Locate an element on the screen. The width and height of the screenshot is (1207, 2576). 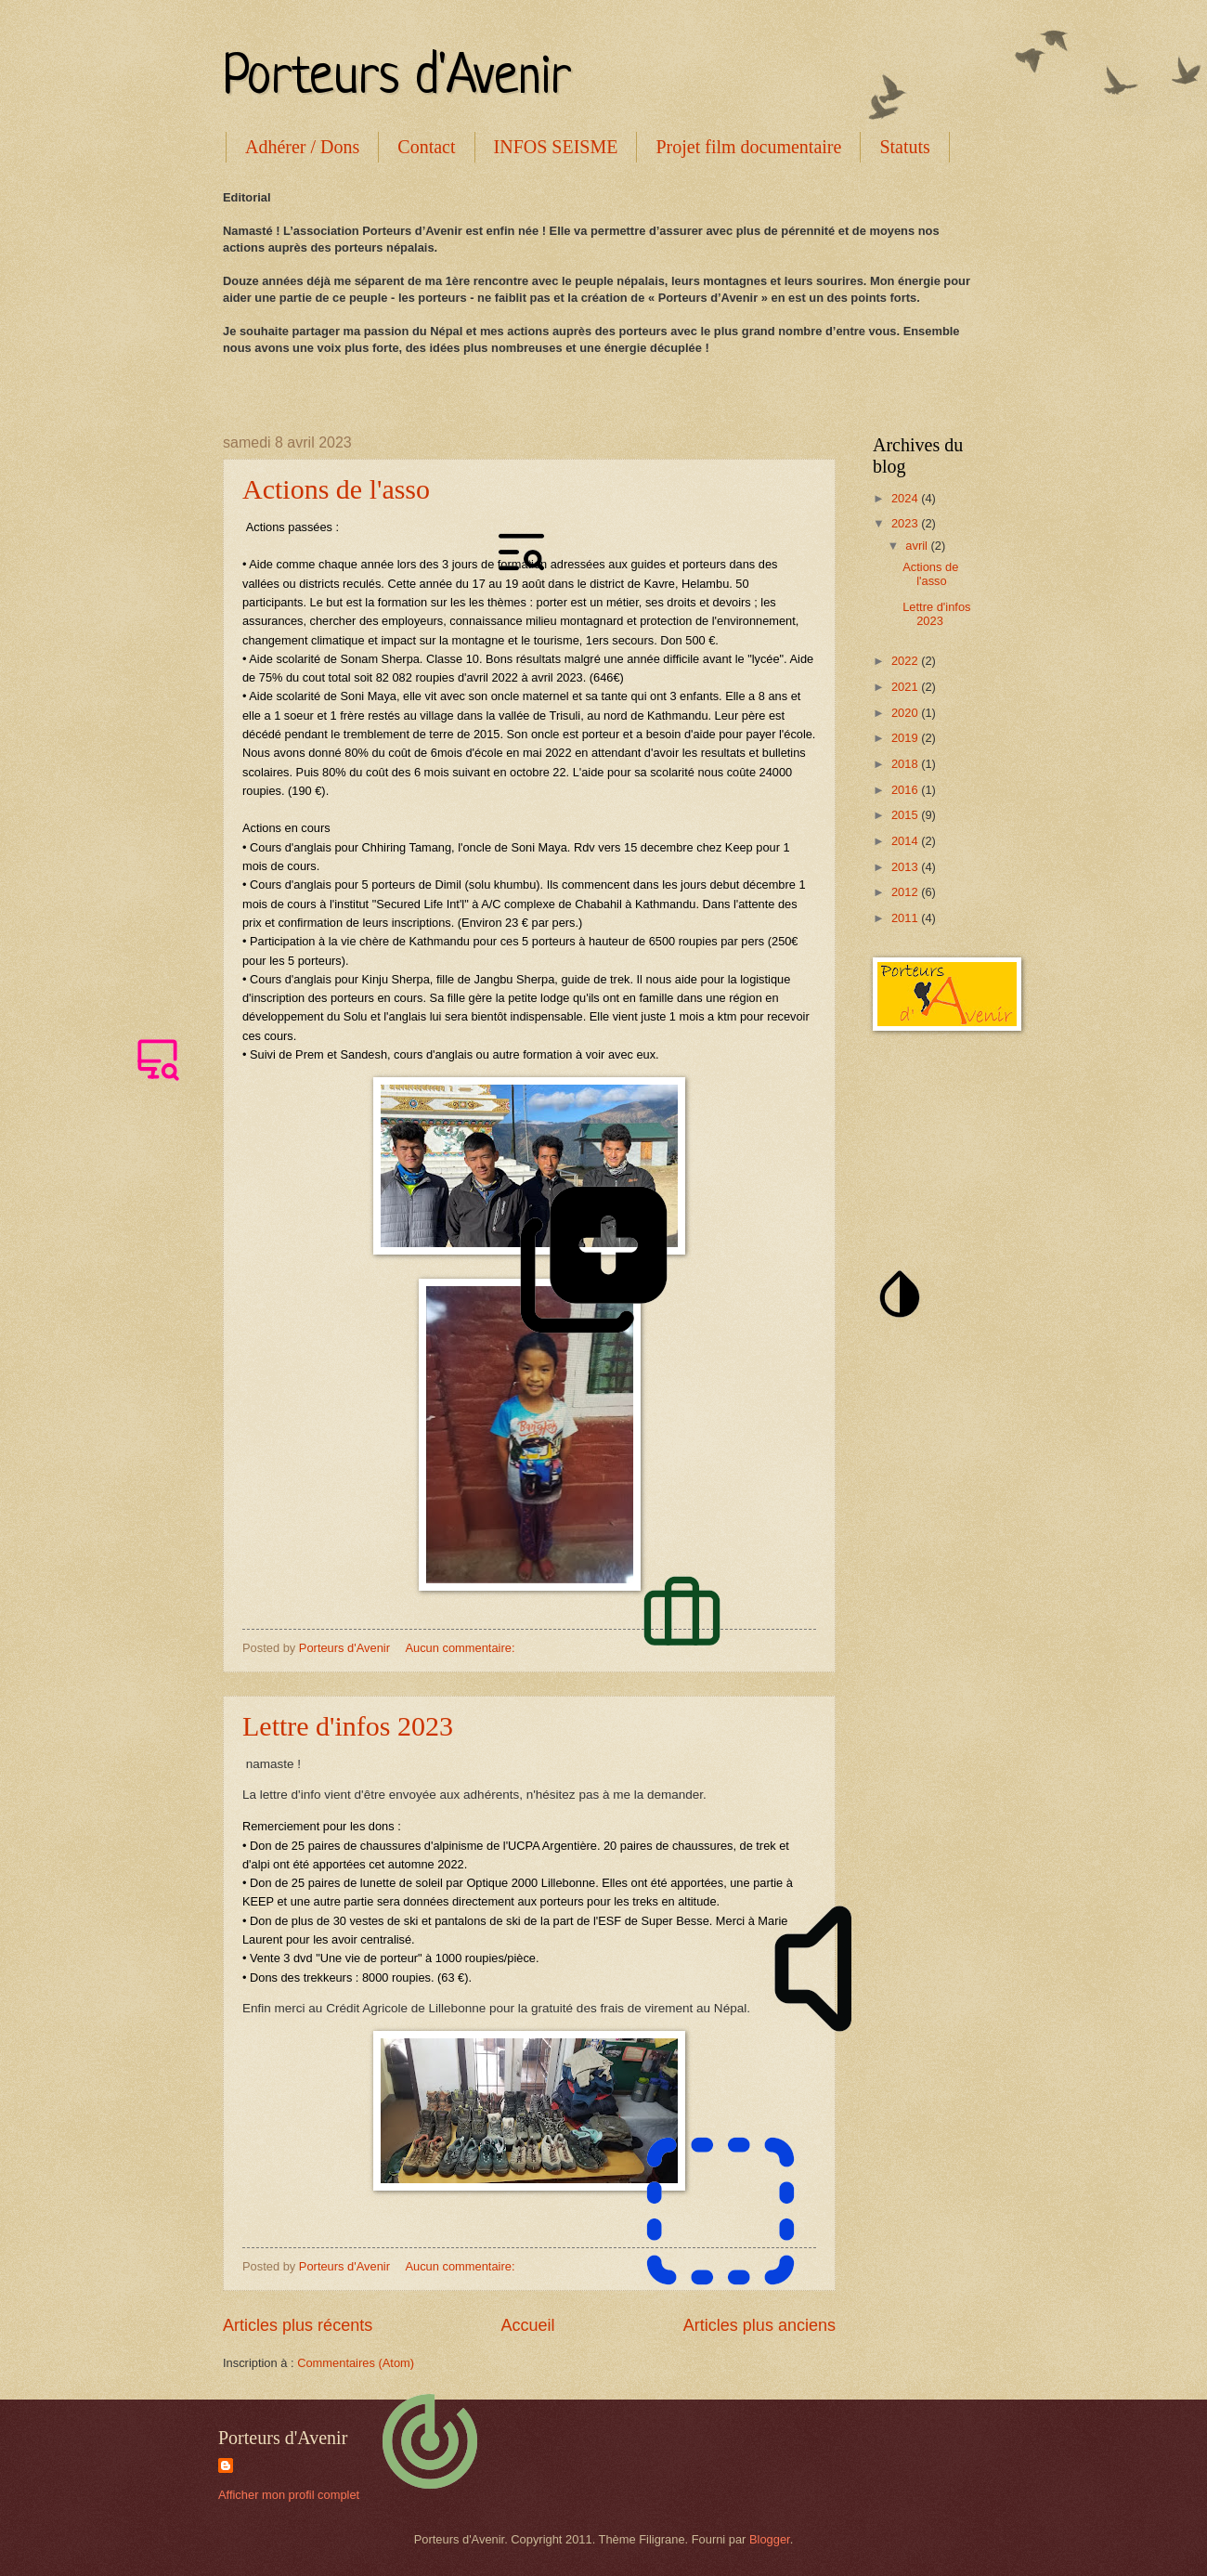
adjust audio volume settings is located at coordinates (851, 1969).